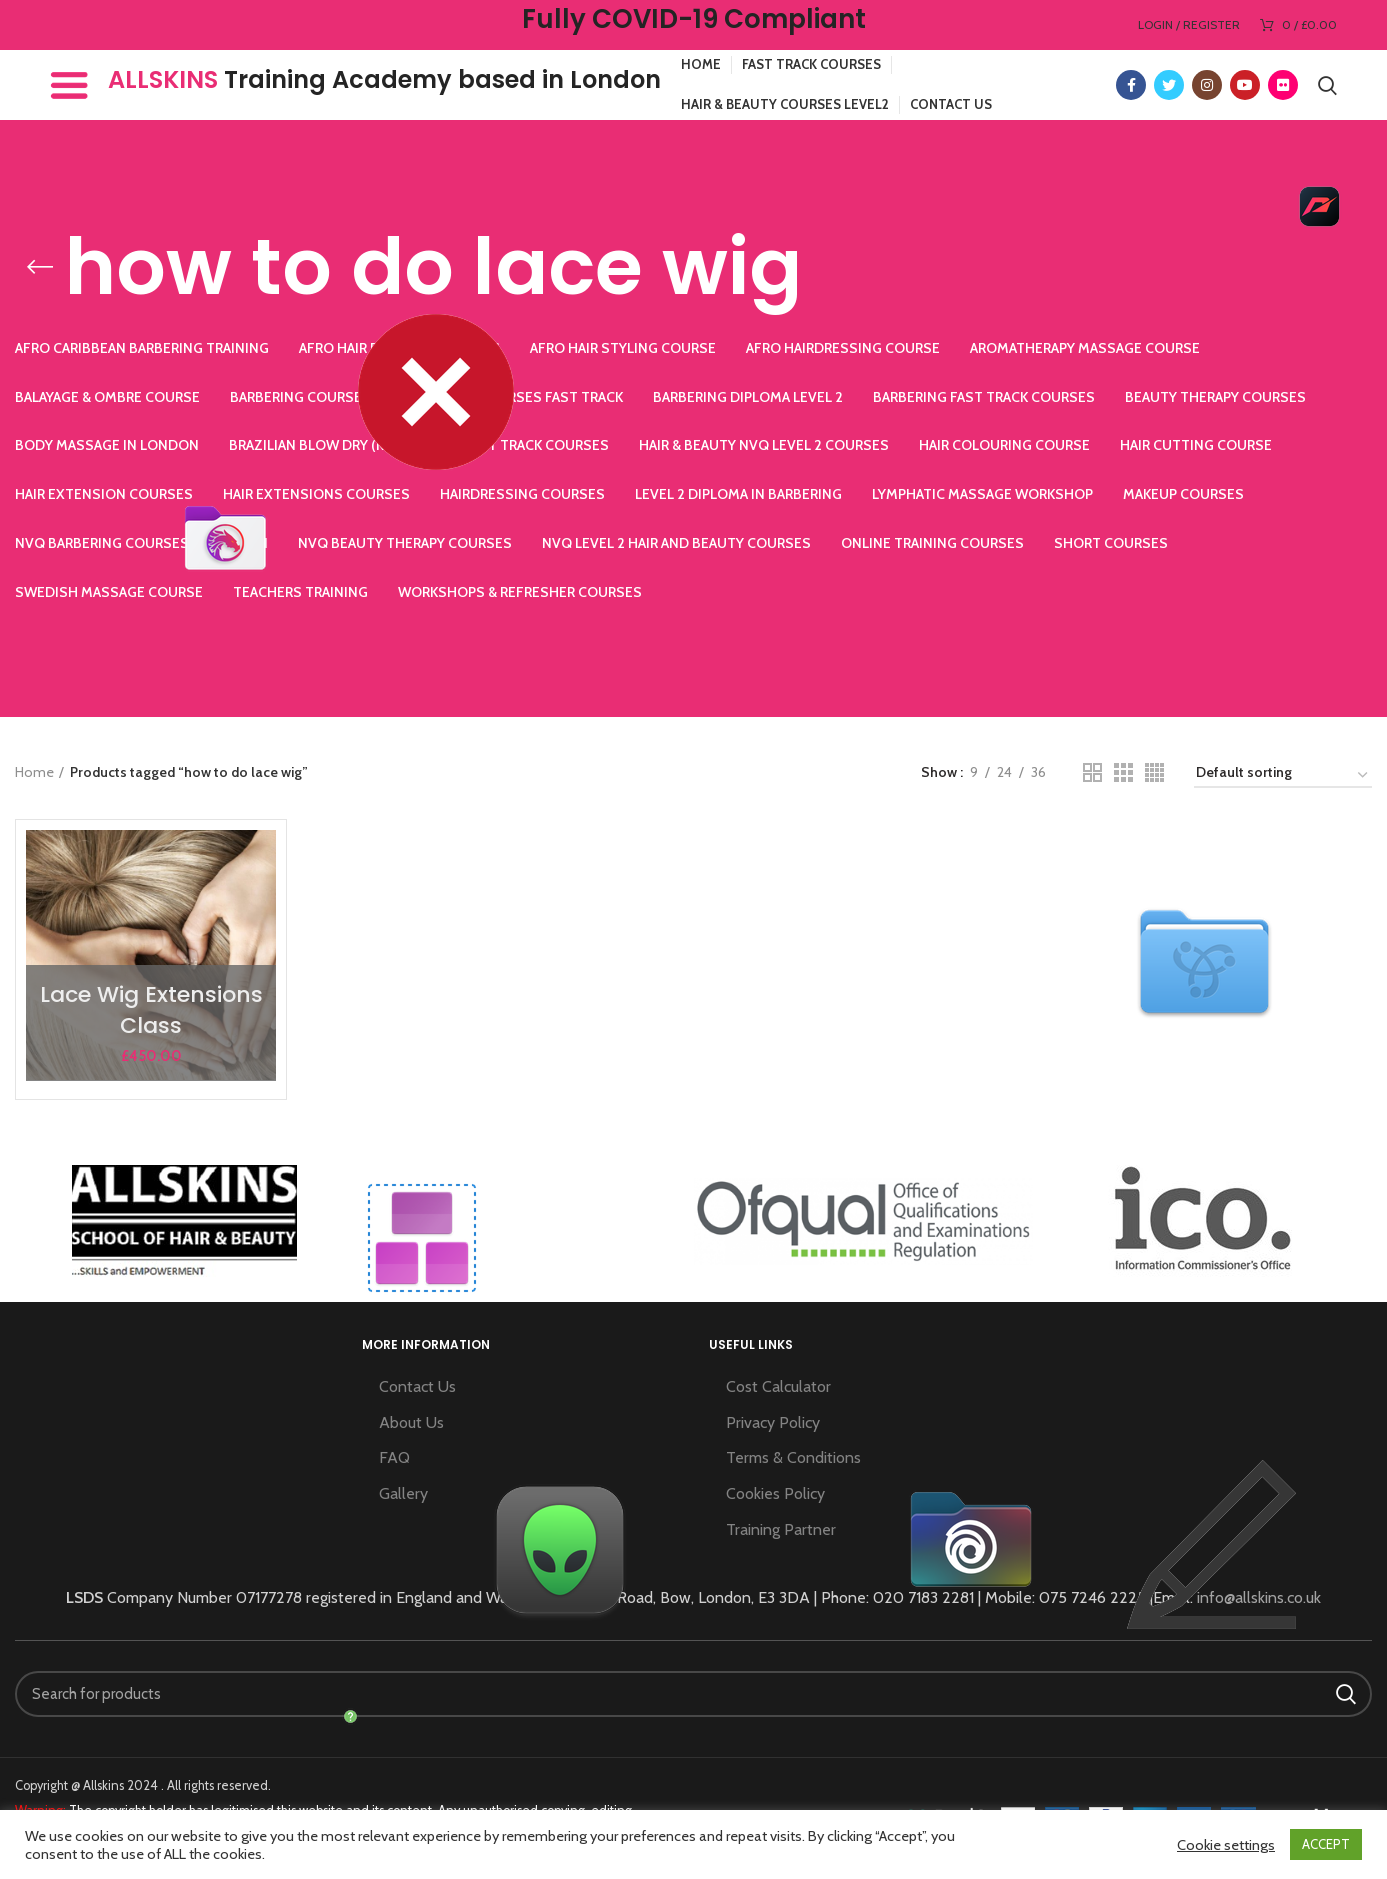  What do you see at coordinates (422, 1238) in the screenshot?
I see `select all items in the current view` at bounding box center [422, 1238].